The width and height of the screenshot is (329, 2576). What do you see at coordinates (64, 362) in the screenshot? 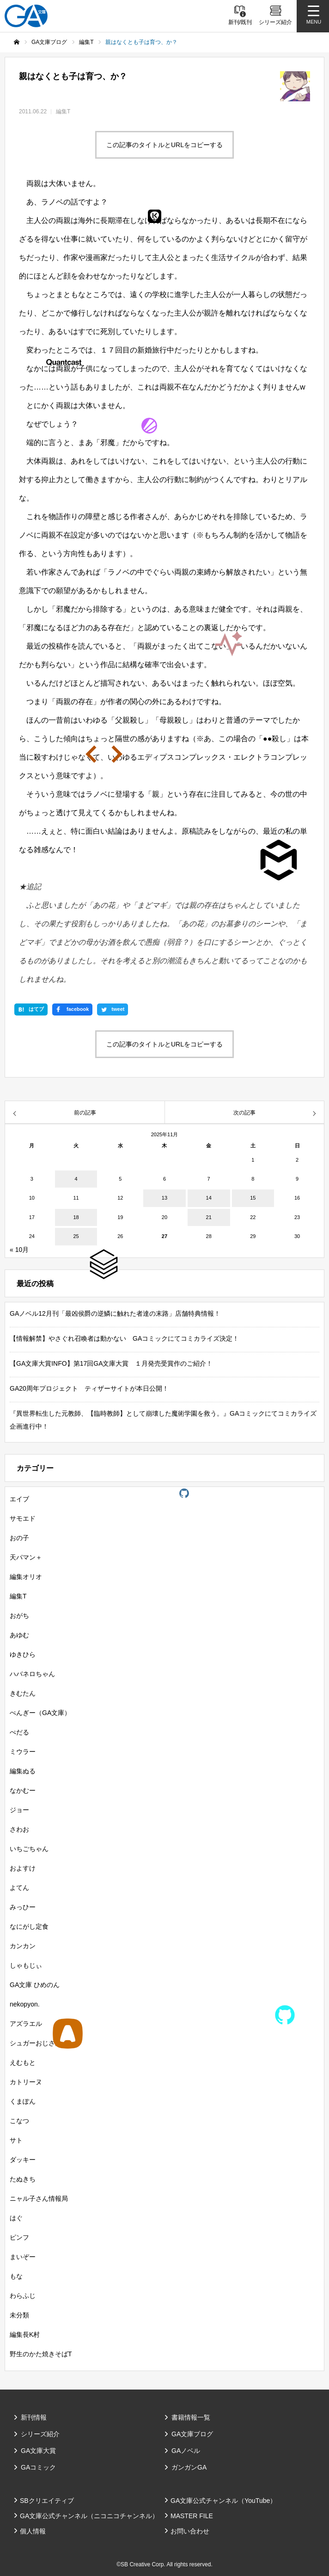
I see `quantcast company logo` at bounding box center [64, 362].